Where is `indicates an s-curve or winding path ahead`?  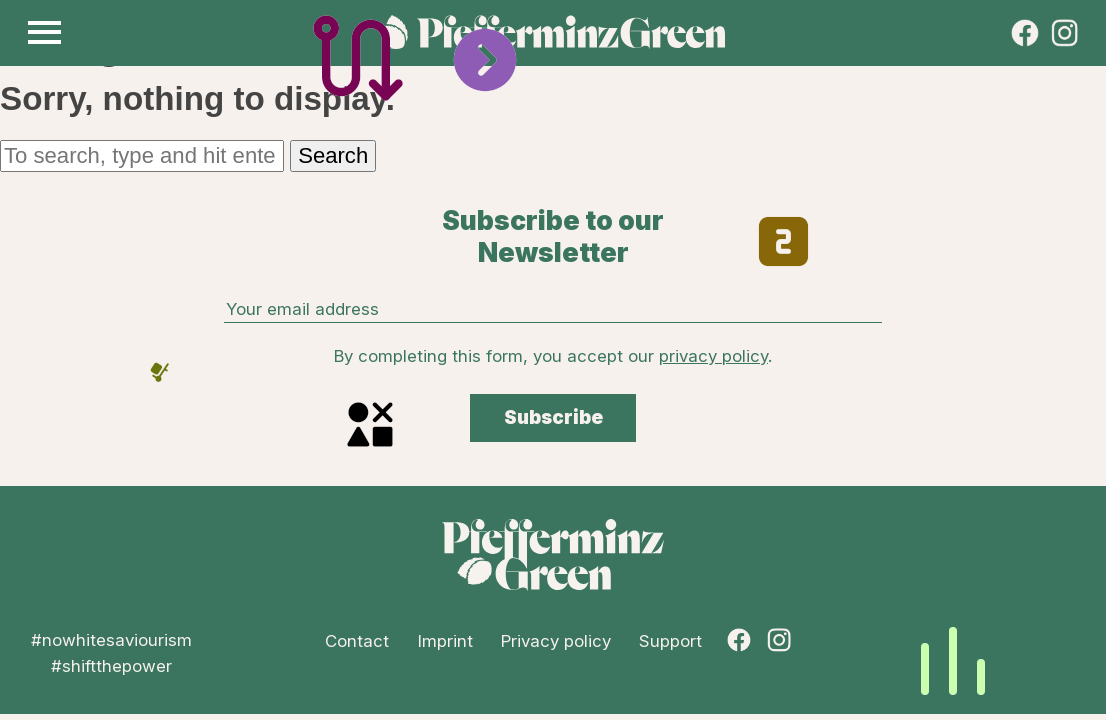
indicates an s-curve or winding path ahead is located at coordinates (356, 58).